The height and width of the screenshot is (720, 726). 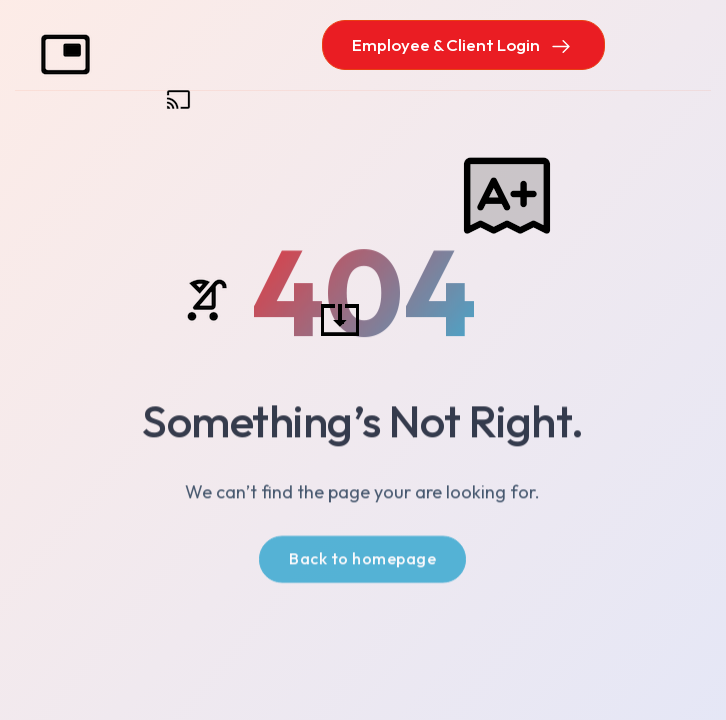 What do you see at coordinates (205, 299) in the screenshot?
I see `indicates stroller-friendly or family amenities available` at bounding box center [205, 299].